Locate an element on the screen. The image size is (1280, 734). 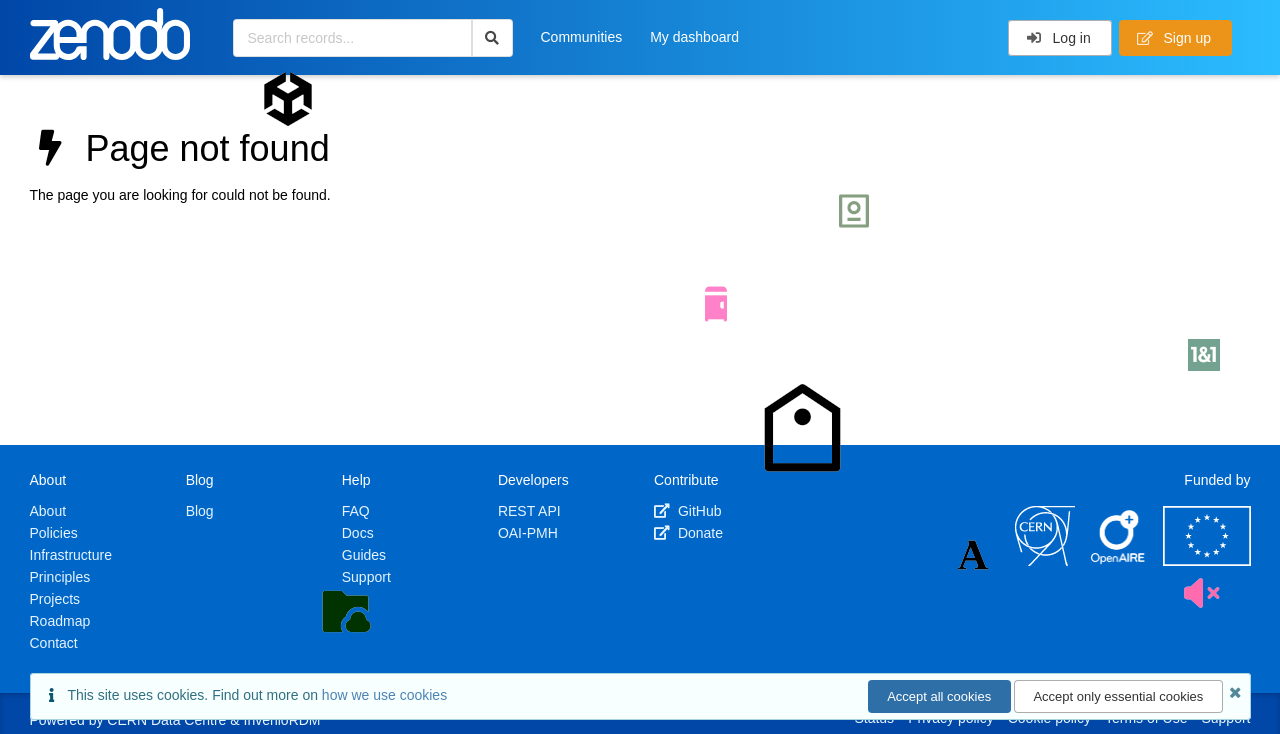
mute audio or sound is located at coordinates (1203, 593).